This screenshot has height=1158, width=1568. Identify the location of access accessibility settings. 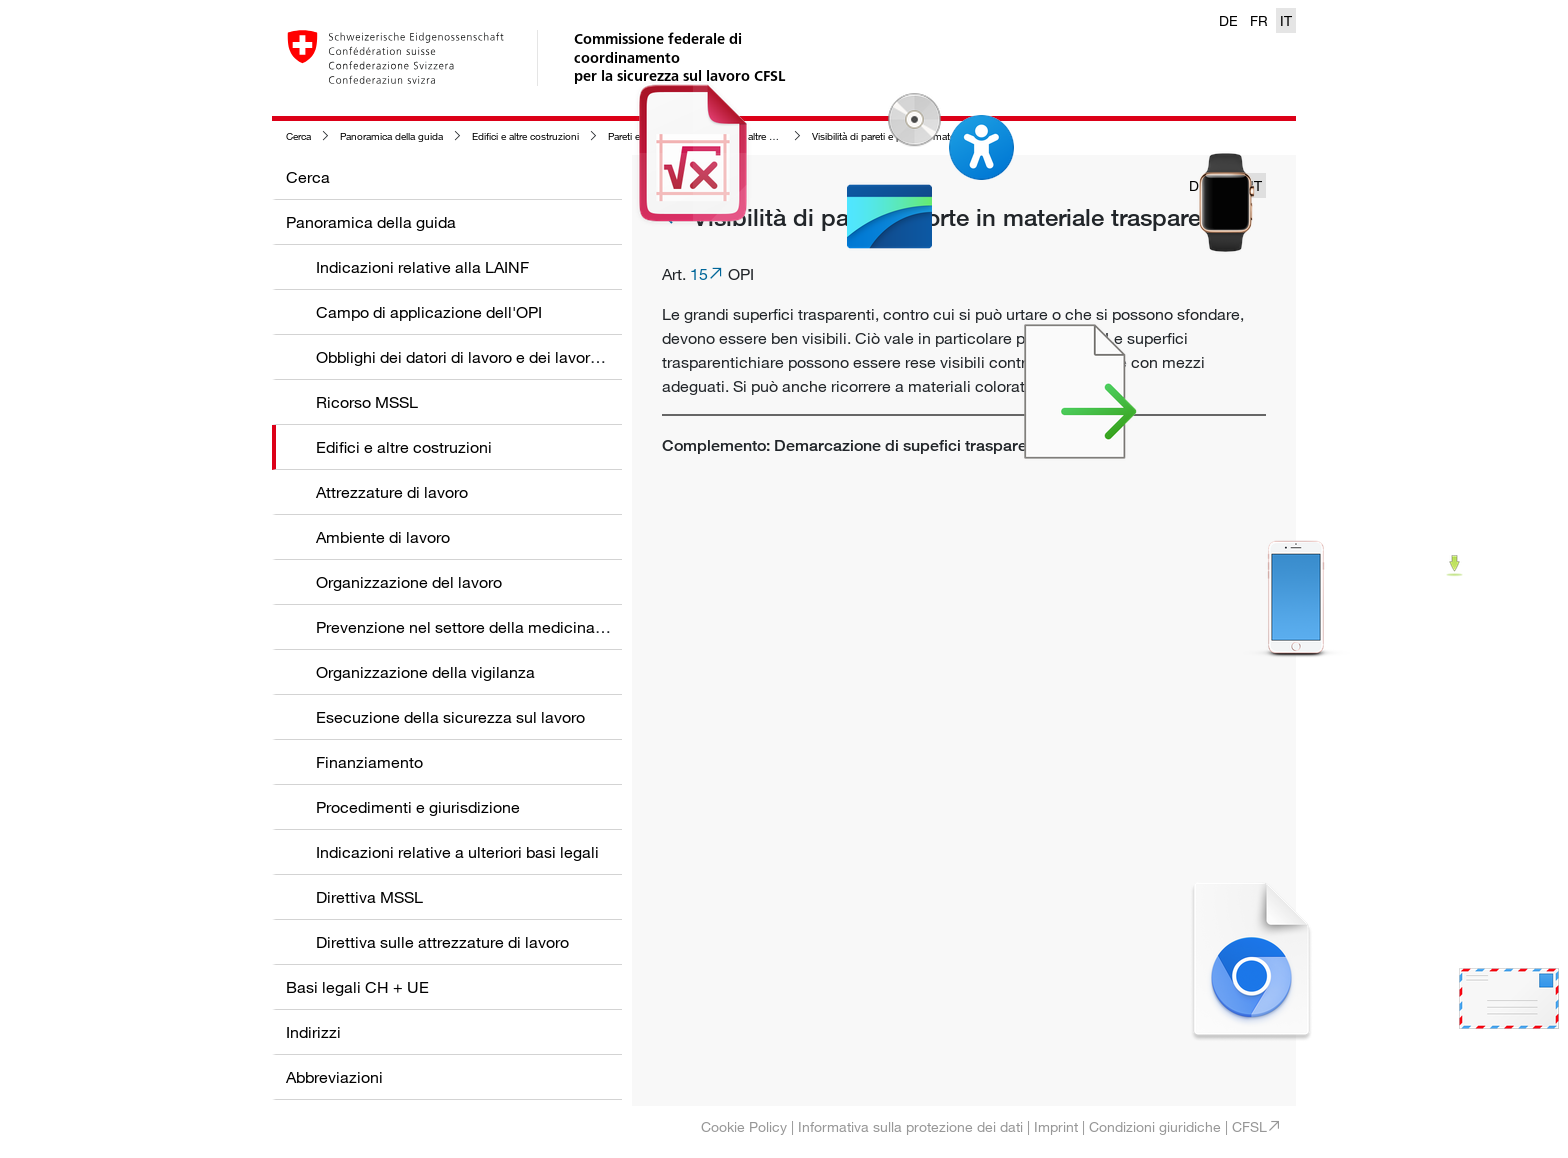
(981, 147).